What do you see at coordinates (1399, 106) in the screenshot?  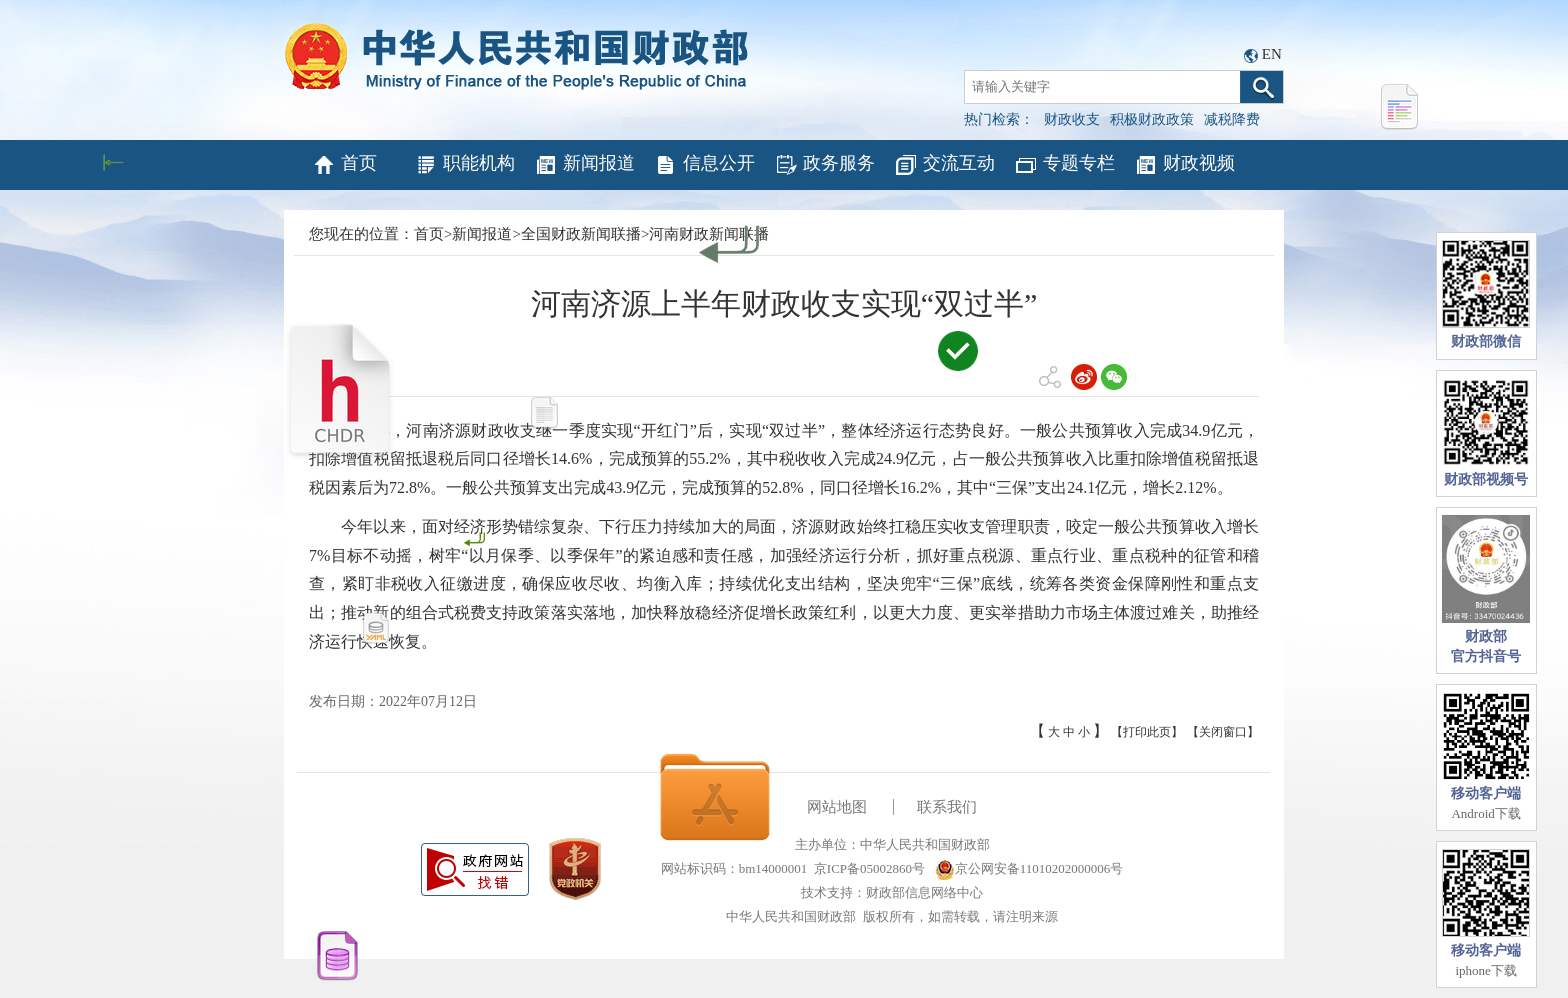 I see `a script or code file` at bounding box center [1399, 106].